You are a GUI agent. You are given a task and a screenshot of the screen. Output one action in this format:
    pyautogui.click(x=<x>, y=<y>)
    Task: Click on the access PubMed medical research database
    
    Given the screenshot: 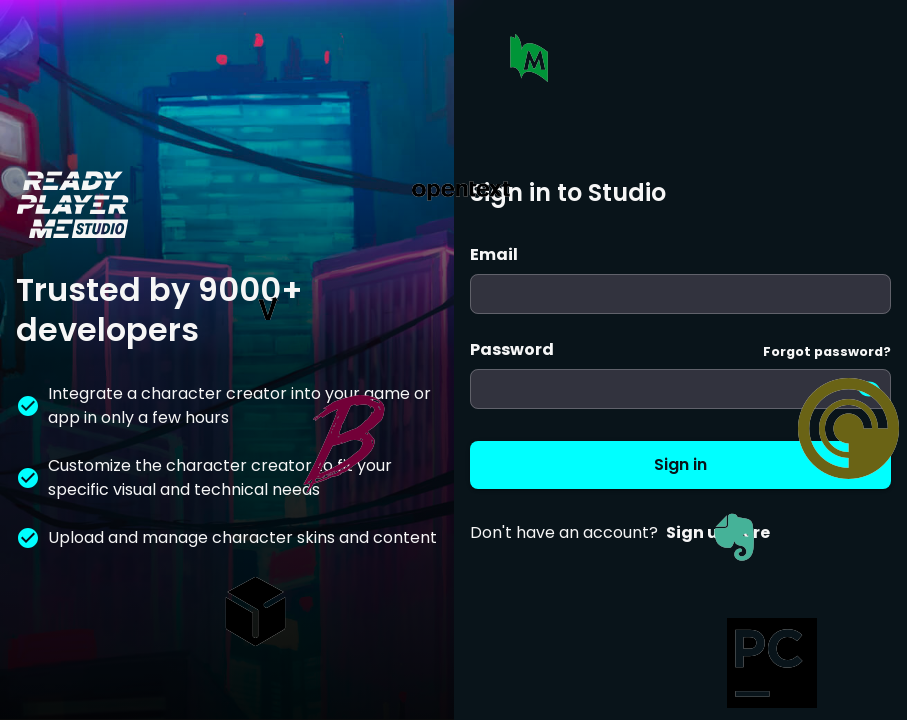 What is the action you would take?
    pyautogui.click(x=529, y=58)
    